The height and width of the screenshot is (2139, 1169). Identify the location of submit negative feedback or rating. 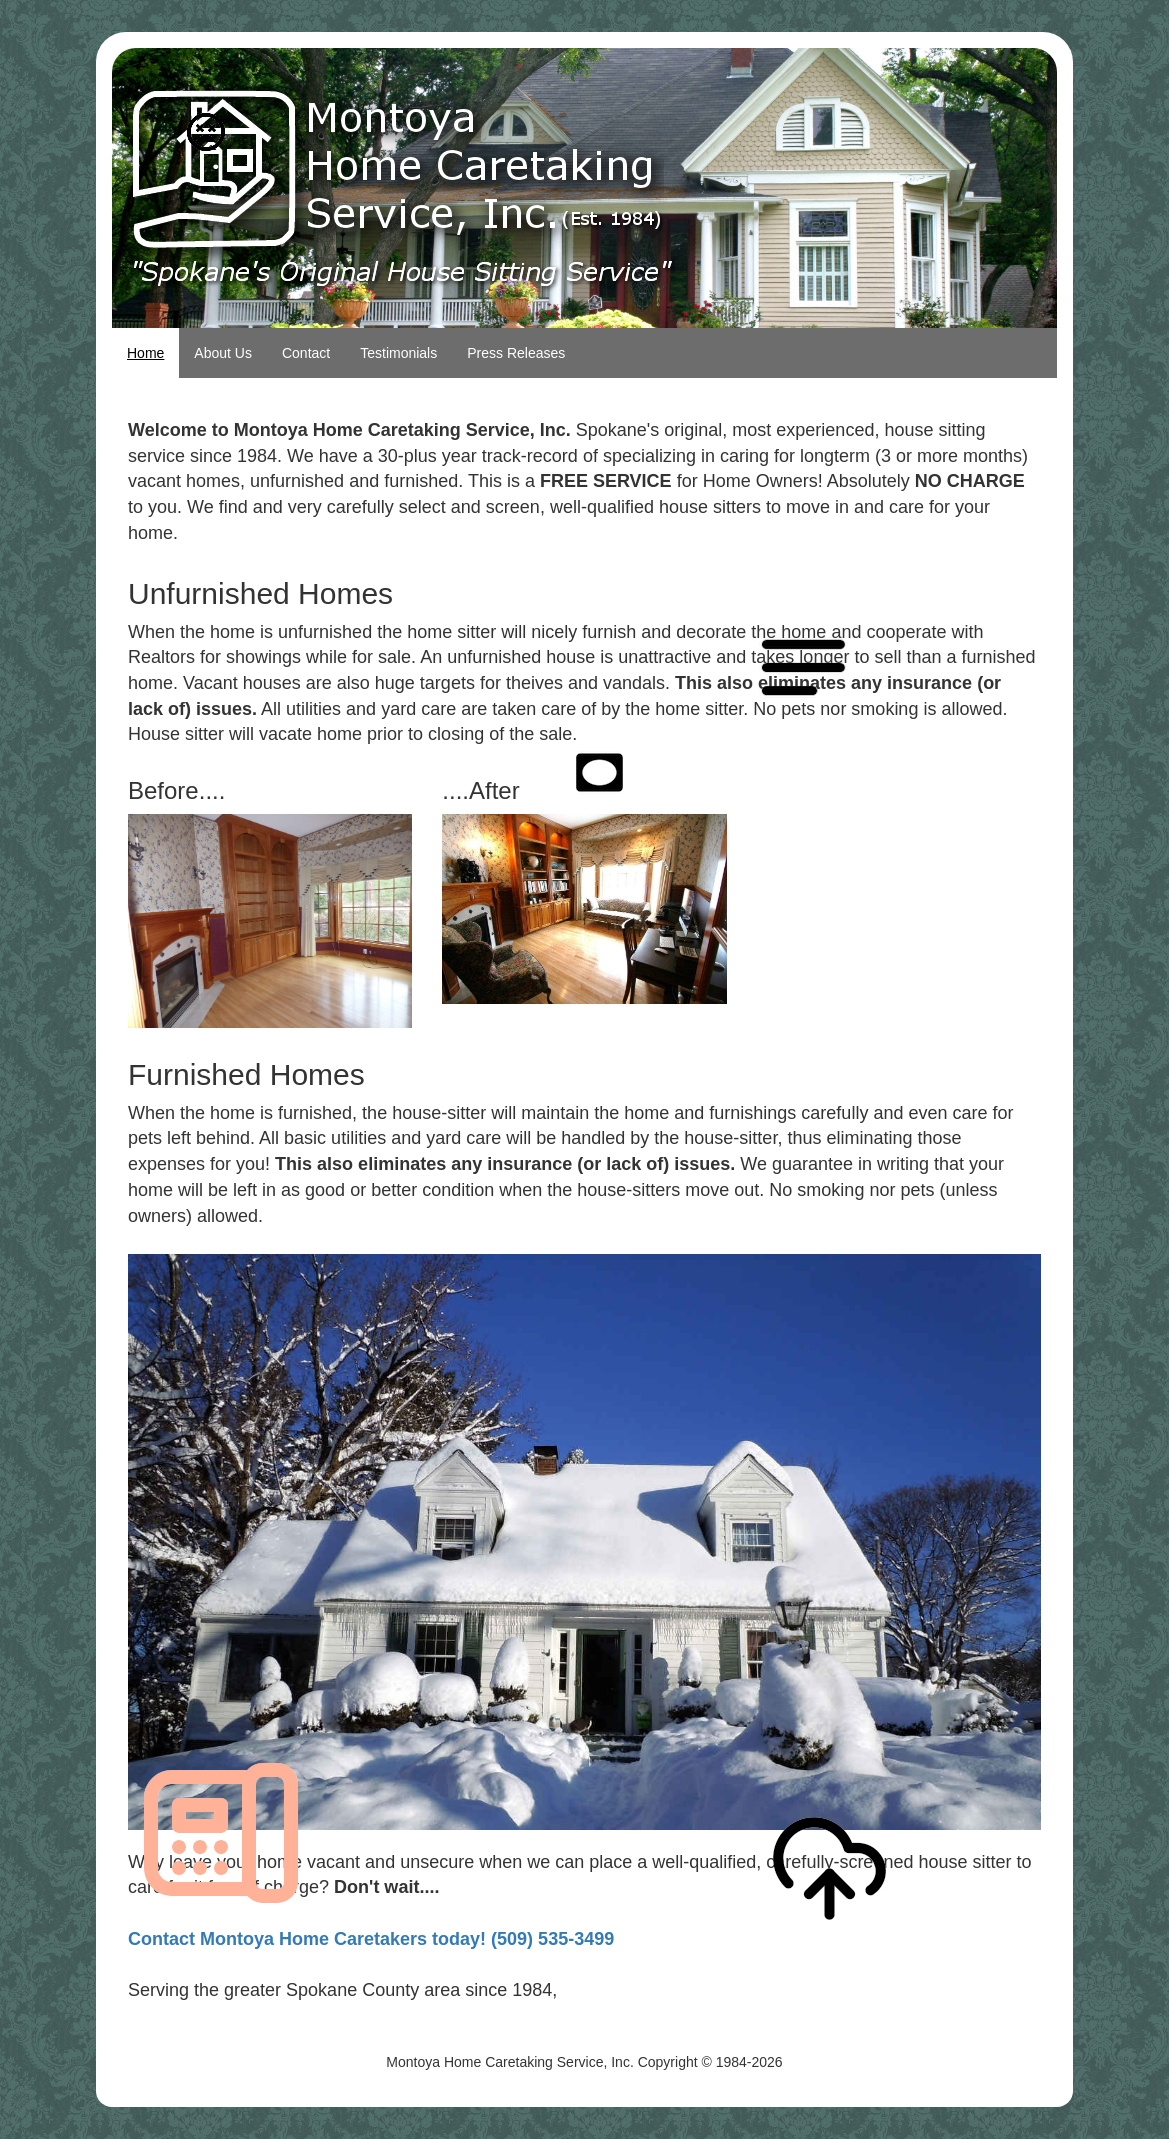
(206, 132).